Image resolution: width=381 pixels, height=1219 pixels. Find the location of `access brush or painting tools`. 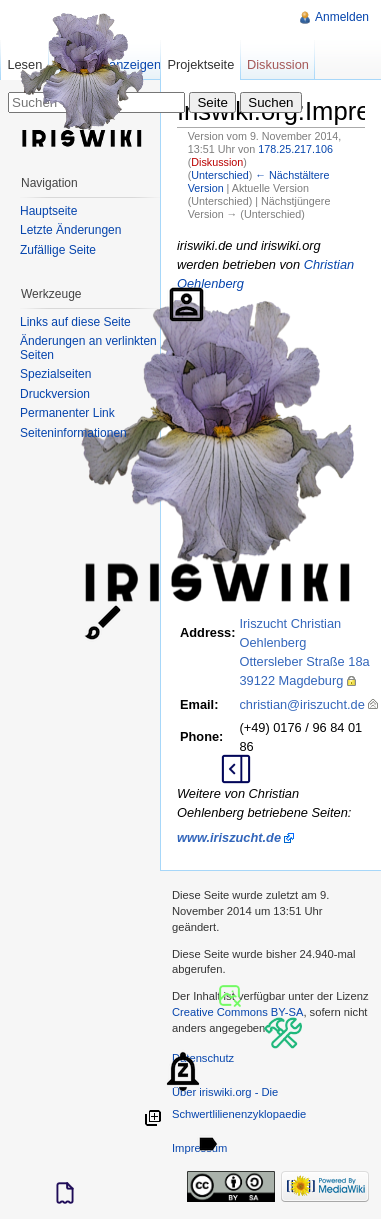

access brush or painting tools is located at coordinates (103, 622).